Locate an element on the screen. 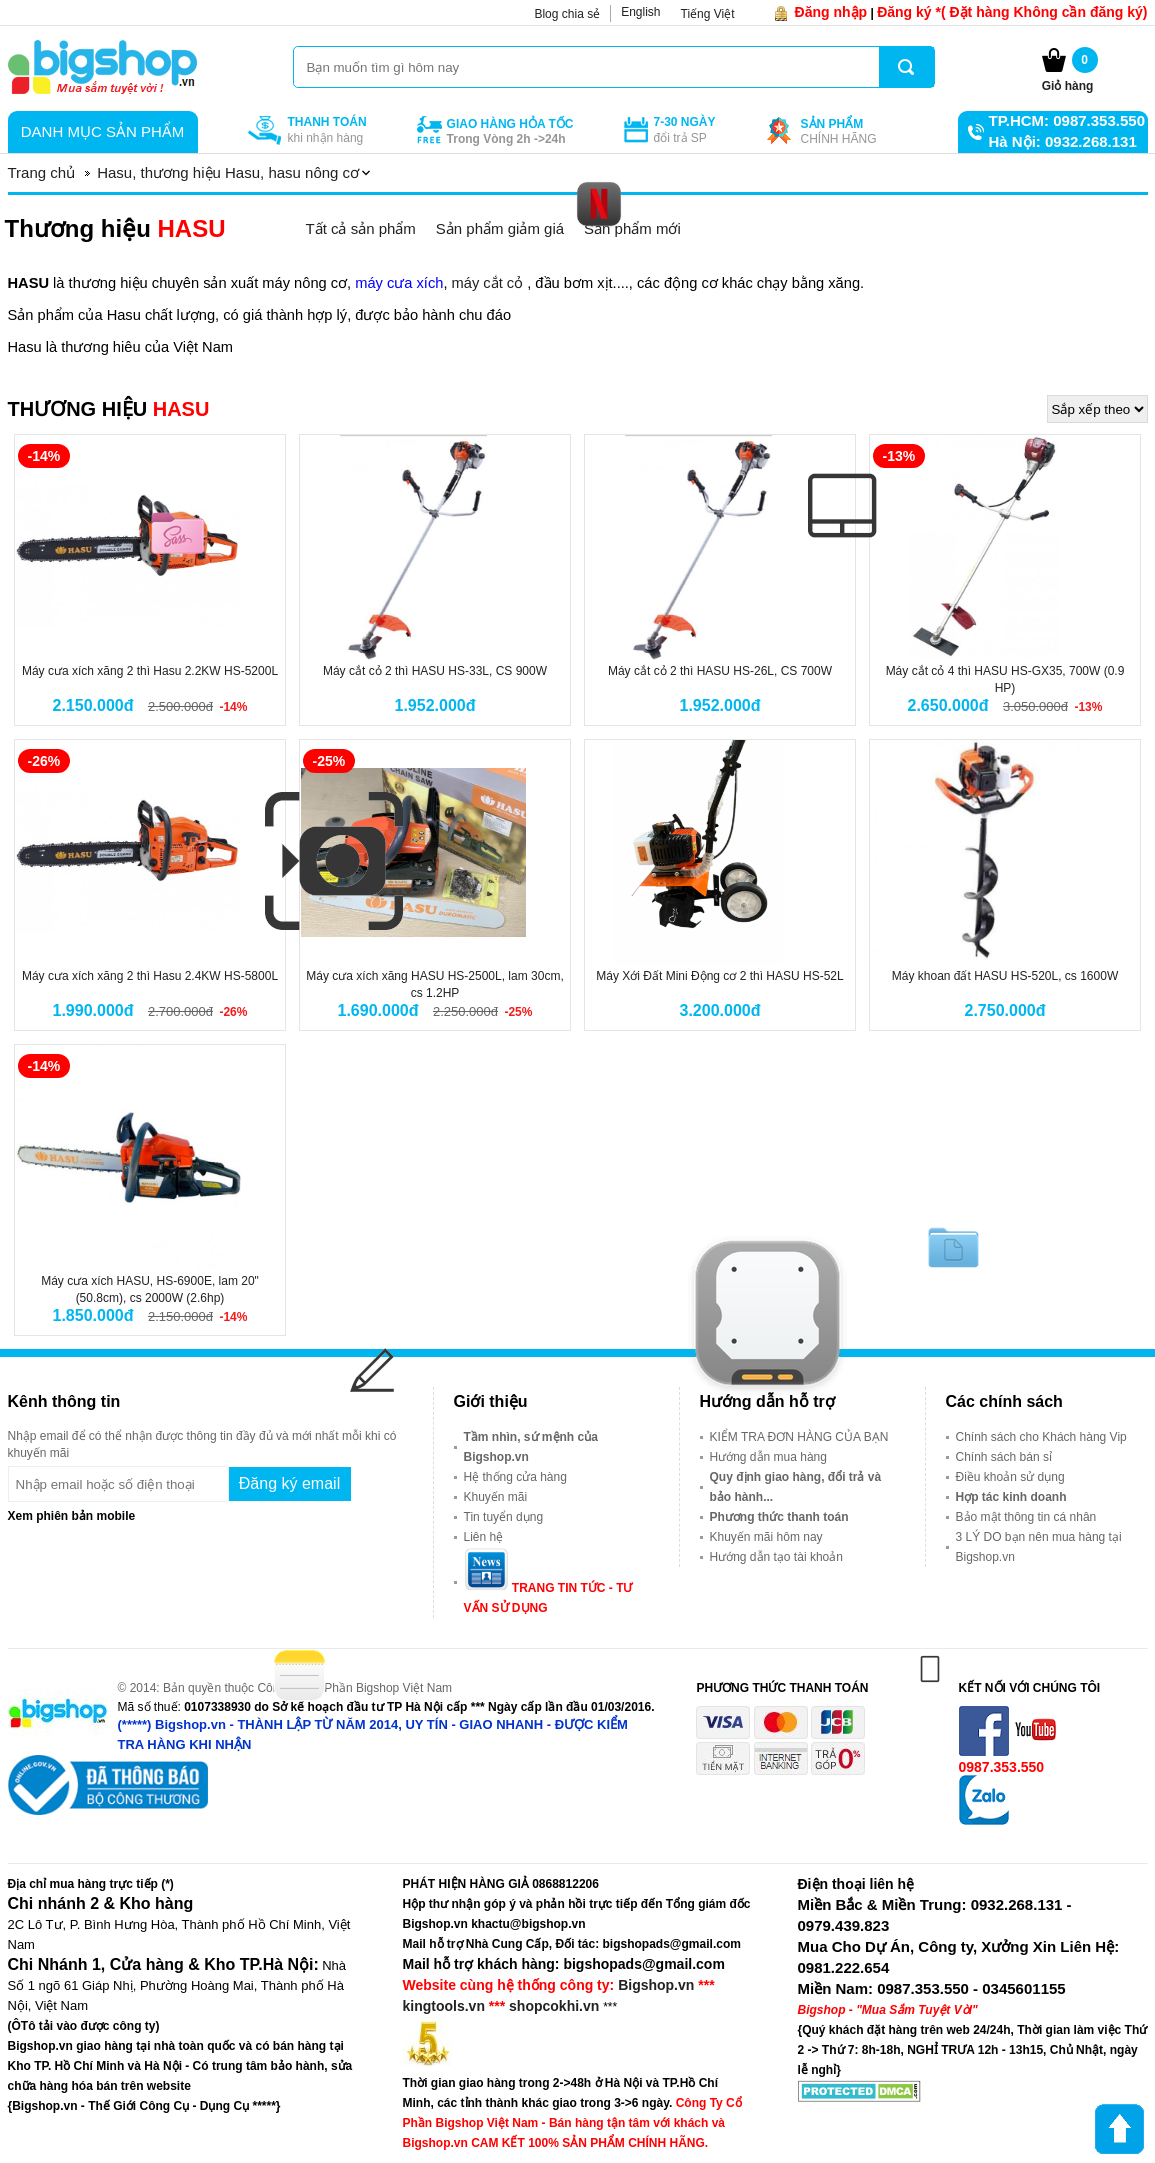 Image resolution: width=1155 pixels, height=2163 pixels. indicates a tablet or touch-screen device is located at coordinates (930, 1669).